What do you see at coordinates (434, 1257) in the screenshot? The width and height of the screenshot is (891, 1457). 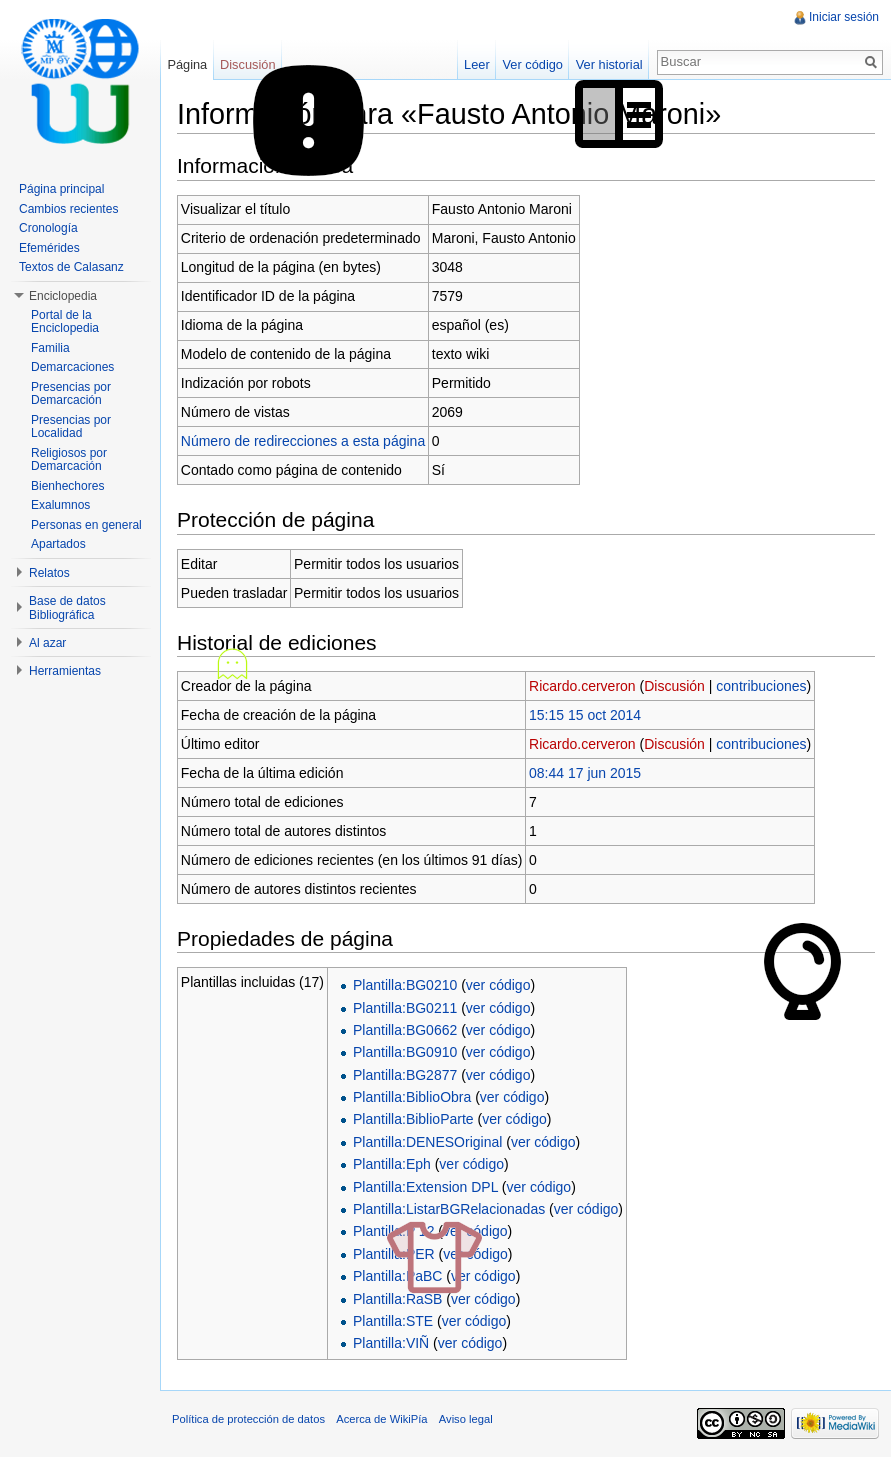 I see `browse clothing or apparel items` at bounding box center [434, 1257].